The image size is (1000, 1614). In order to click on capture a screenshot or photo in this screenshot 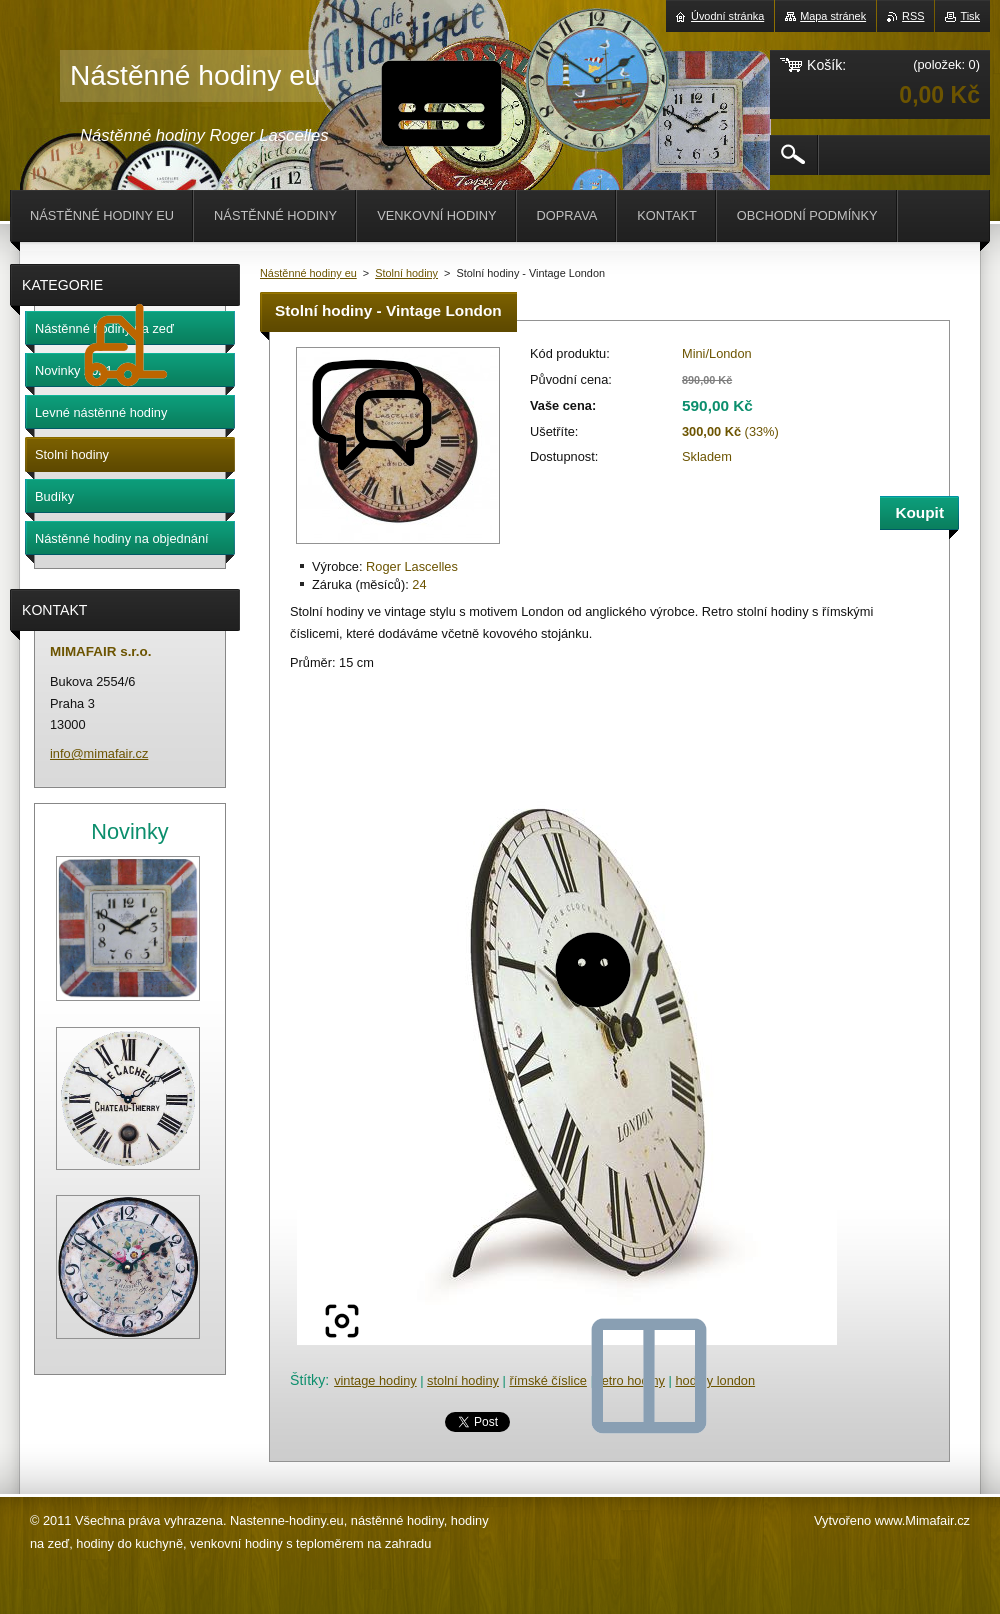, I will do `click(342, 1321)`.